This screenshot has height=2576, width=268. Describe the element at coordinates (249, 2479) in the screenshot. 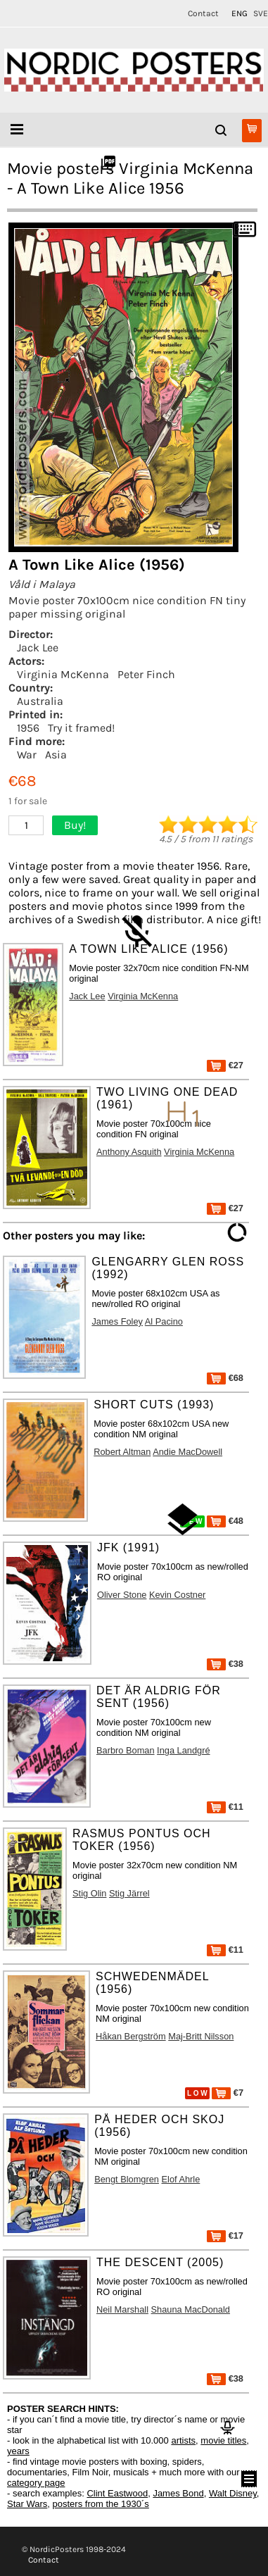

I see `view purchase receipt or transaction history` at that location.